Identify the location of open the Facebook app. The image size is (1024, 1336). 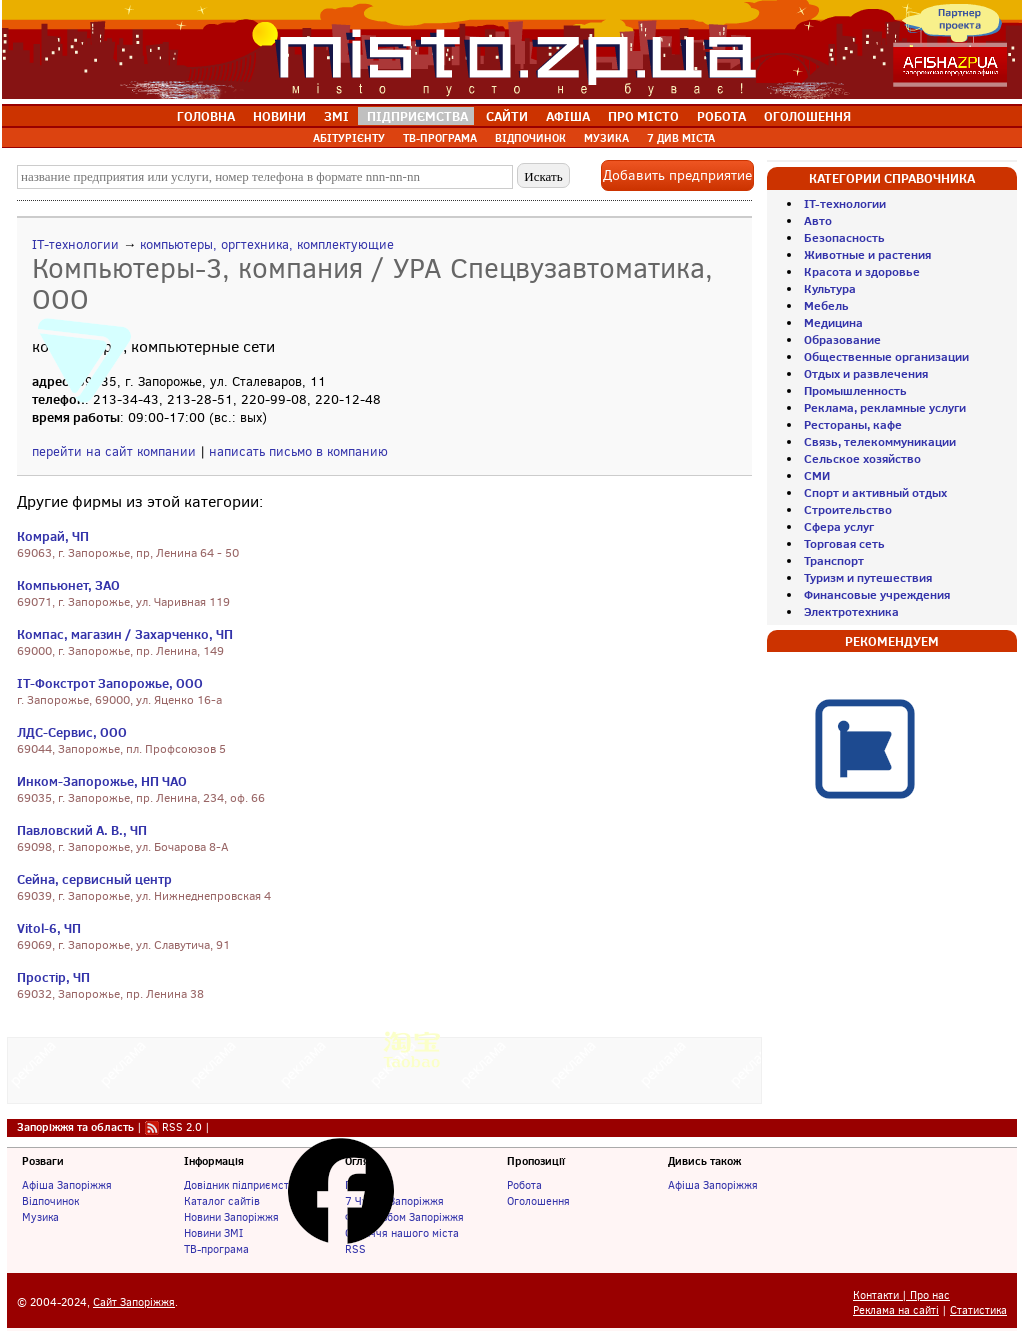
(341, 1191).